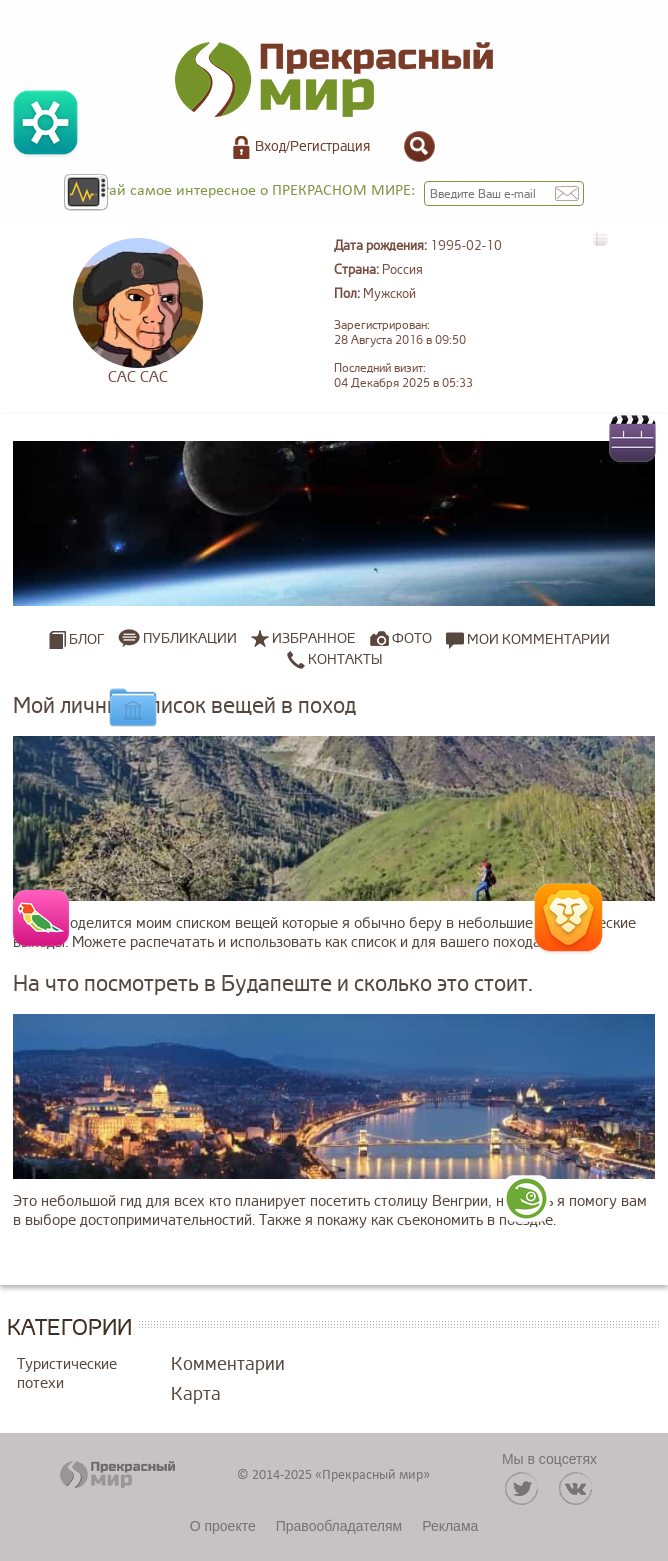 This screenshot has width=668, height=1561. Describe the element at coordinates (600, 238) in the screenshot. I see `open the text editor app` at that location.